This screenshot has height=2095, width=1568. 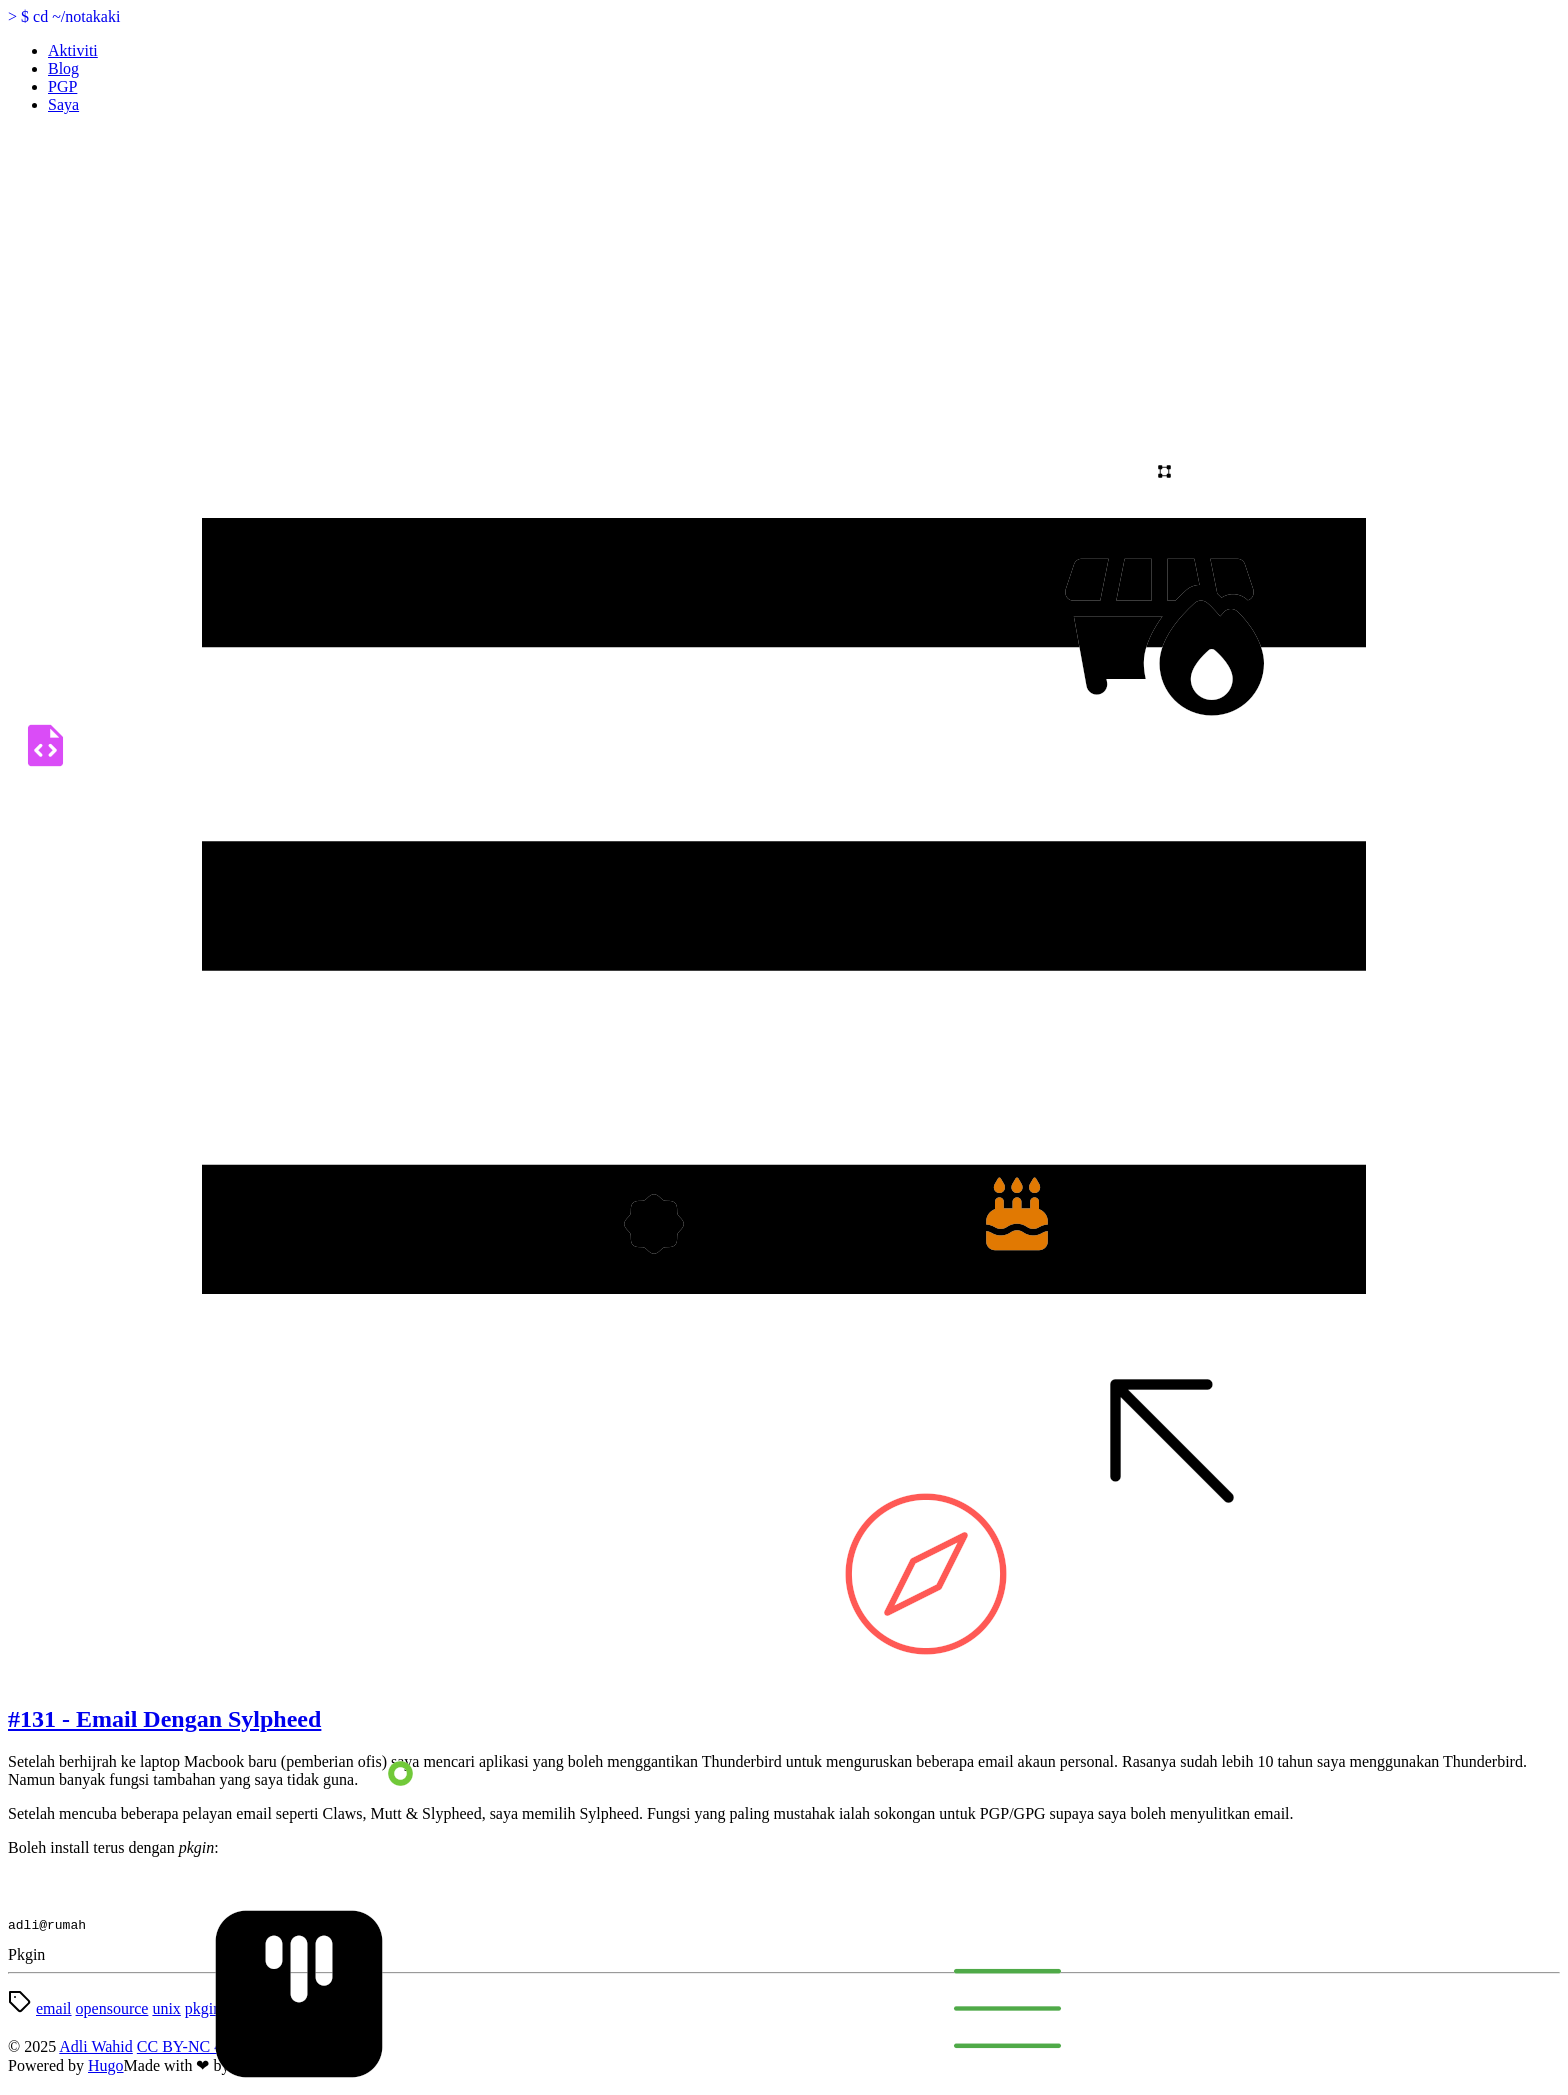 I want to click on view source code file, so click(x=45, y=745).